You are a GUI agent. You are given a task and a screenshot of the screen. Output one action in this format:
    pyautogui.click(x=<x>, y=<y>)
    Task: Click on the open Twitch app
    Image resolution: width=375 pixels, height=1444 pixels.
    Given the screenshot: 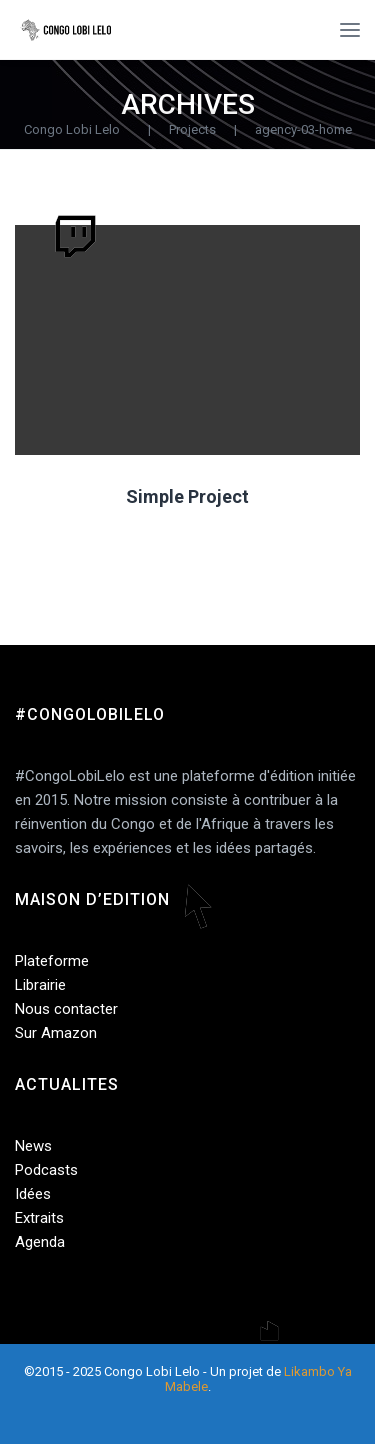 What is the action you would take?
    pyautogui.click(x=75, y=235)
    